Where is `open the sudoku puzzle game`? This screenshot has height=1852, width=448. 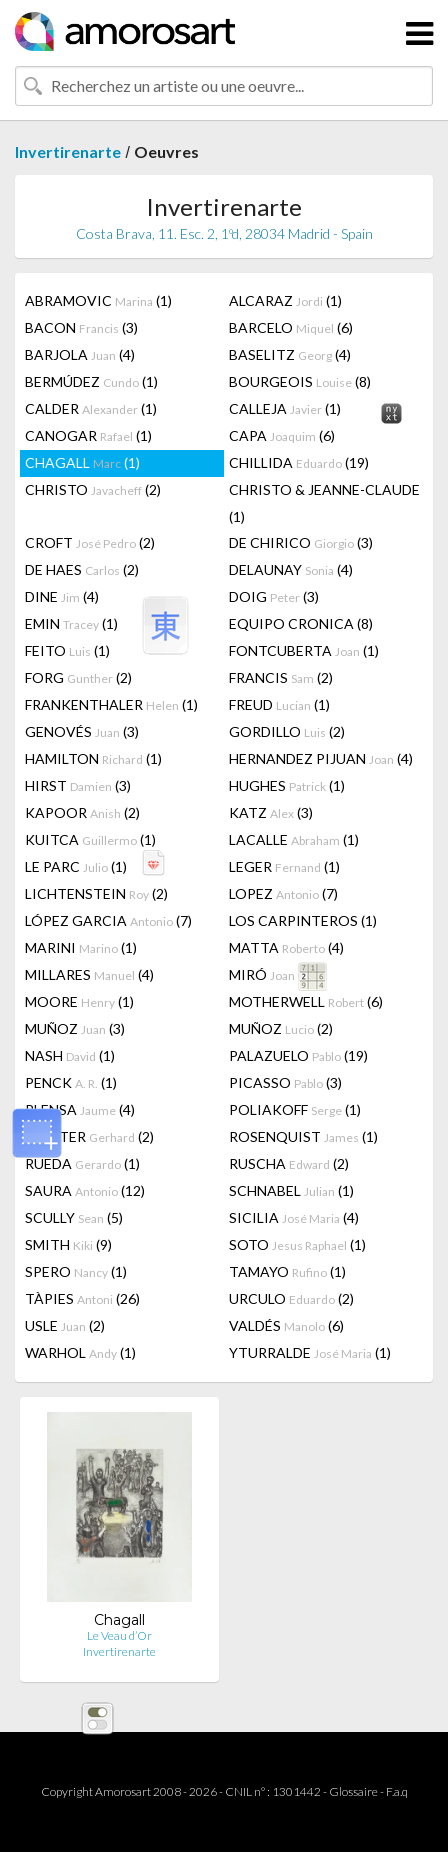
open the sudoku puzzle game is located at coordinates (312, 976).